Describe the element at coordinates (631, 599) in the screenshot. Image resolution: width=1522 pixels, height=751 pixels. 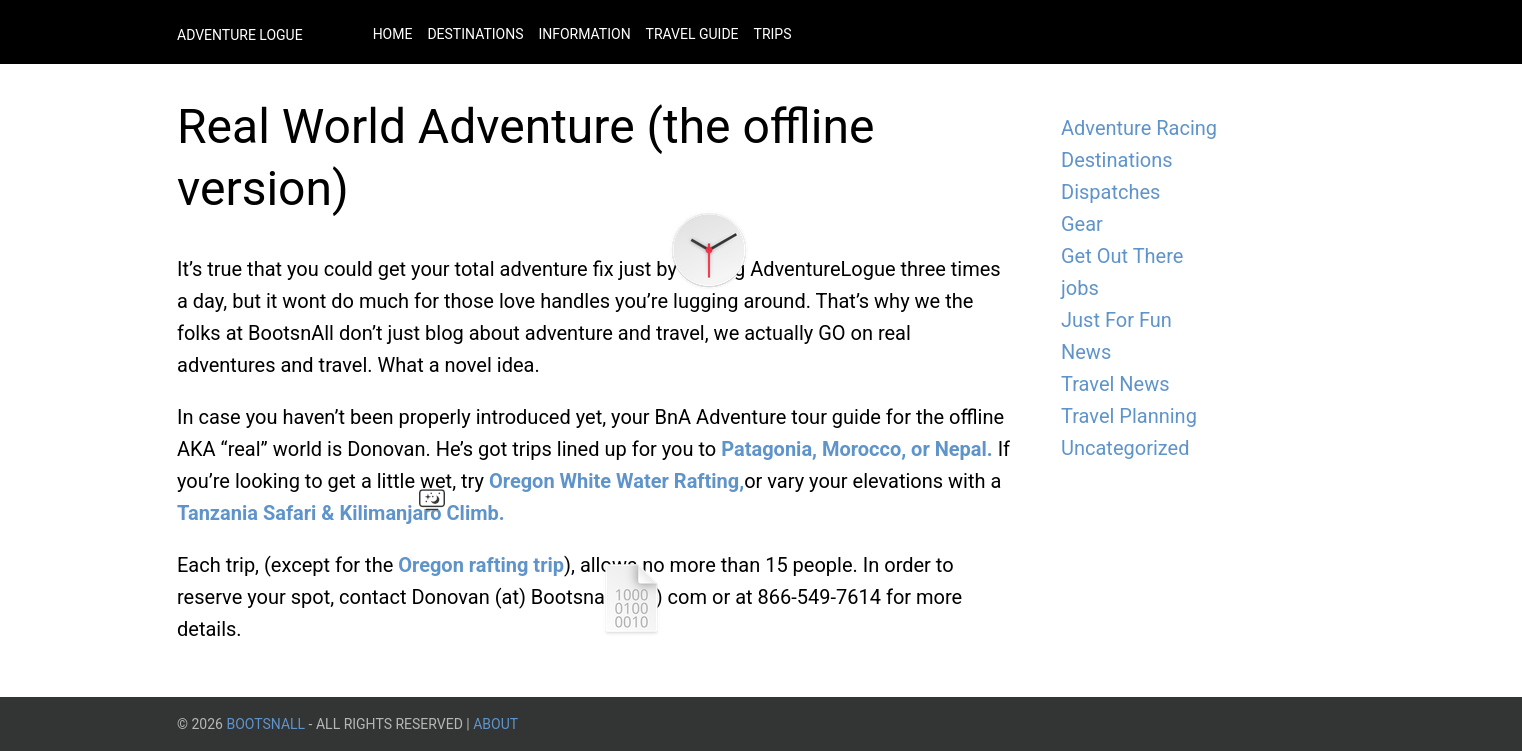
I see `generic binary or data file` at that location.